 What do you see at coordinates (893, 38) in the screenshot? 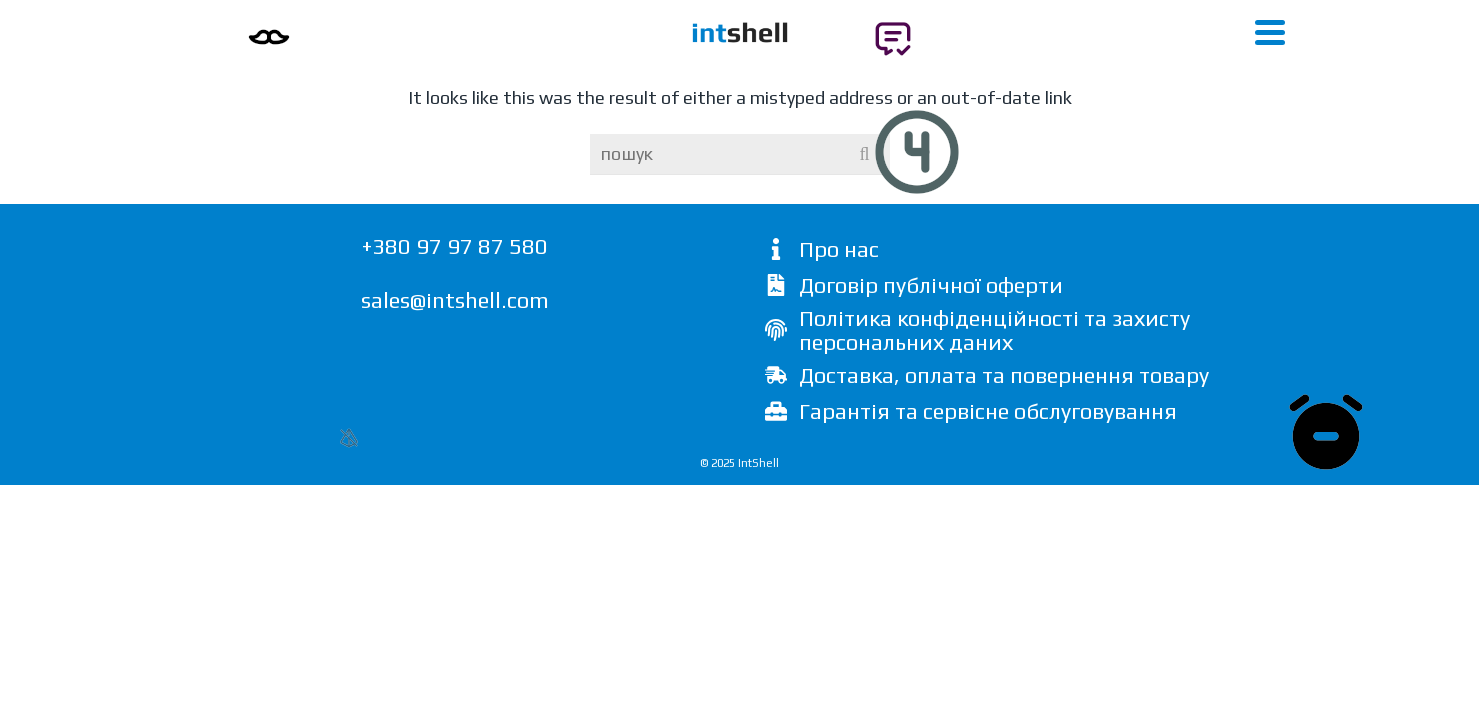
I see `message sent successfully` at bounding box center [893, 38].